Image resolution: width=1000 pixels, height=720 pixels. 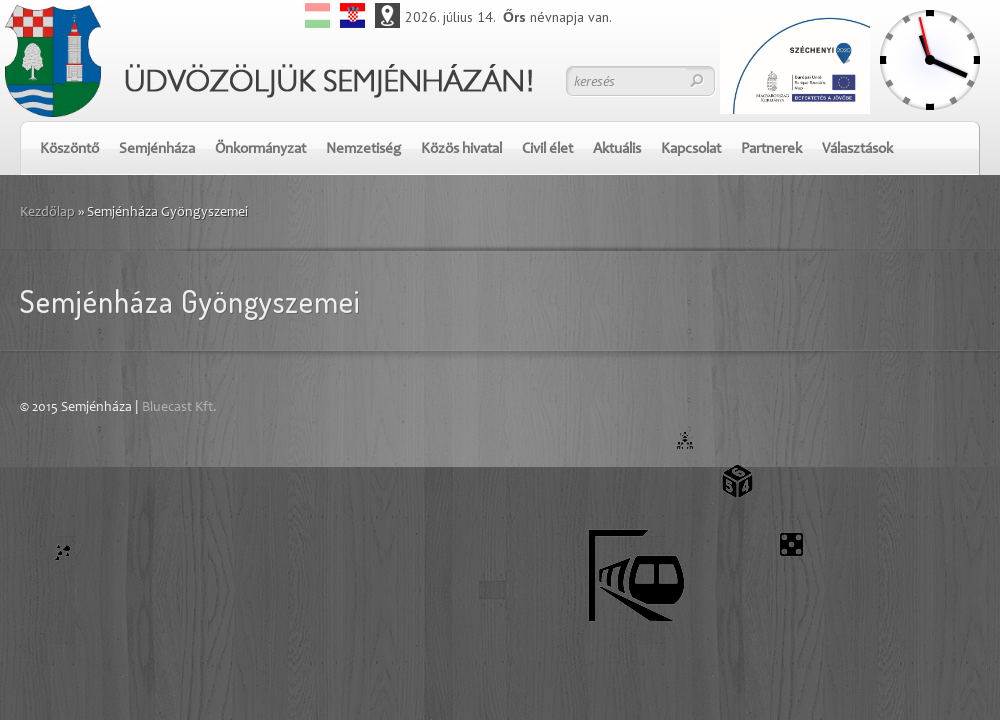 I want to click on roll the dice or take a random action, so click(x=737, y=481).